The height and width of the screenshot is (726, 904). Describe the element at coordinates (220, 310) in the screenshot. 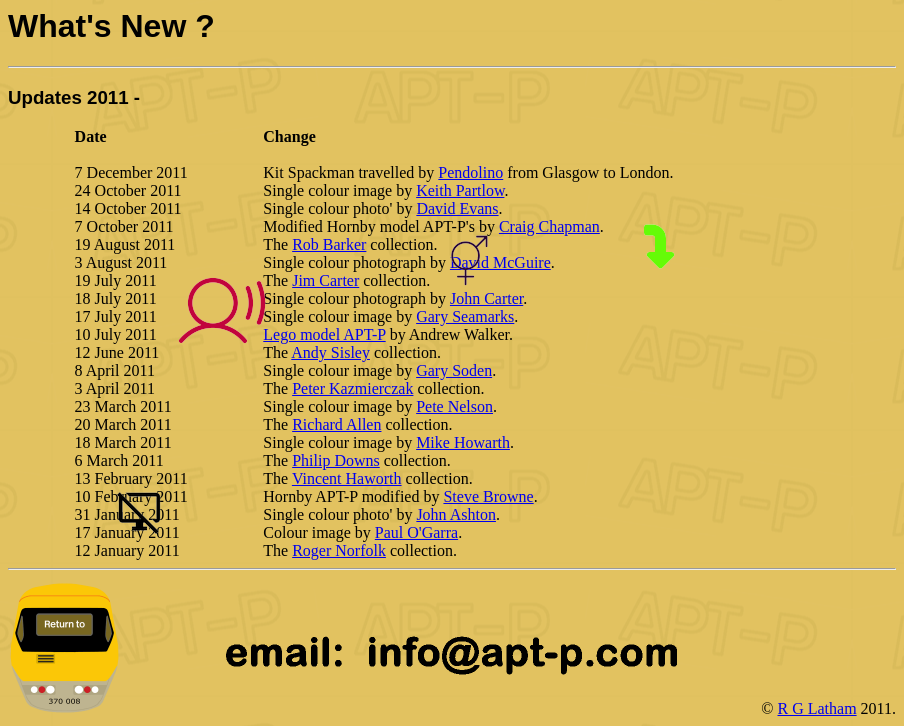

I see `user audio or voice settings` at that location.